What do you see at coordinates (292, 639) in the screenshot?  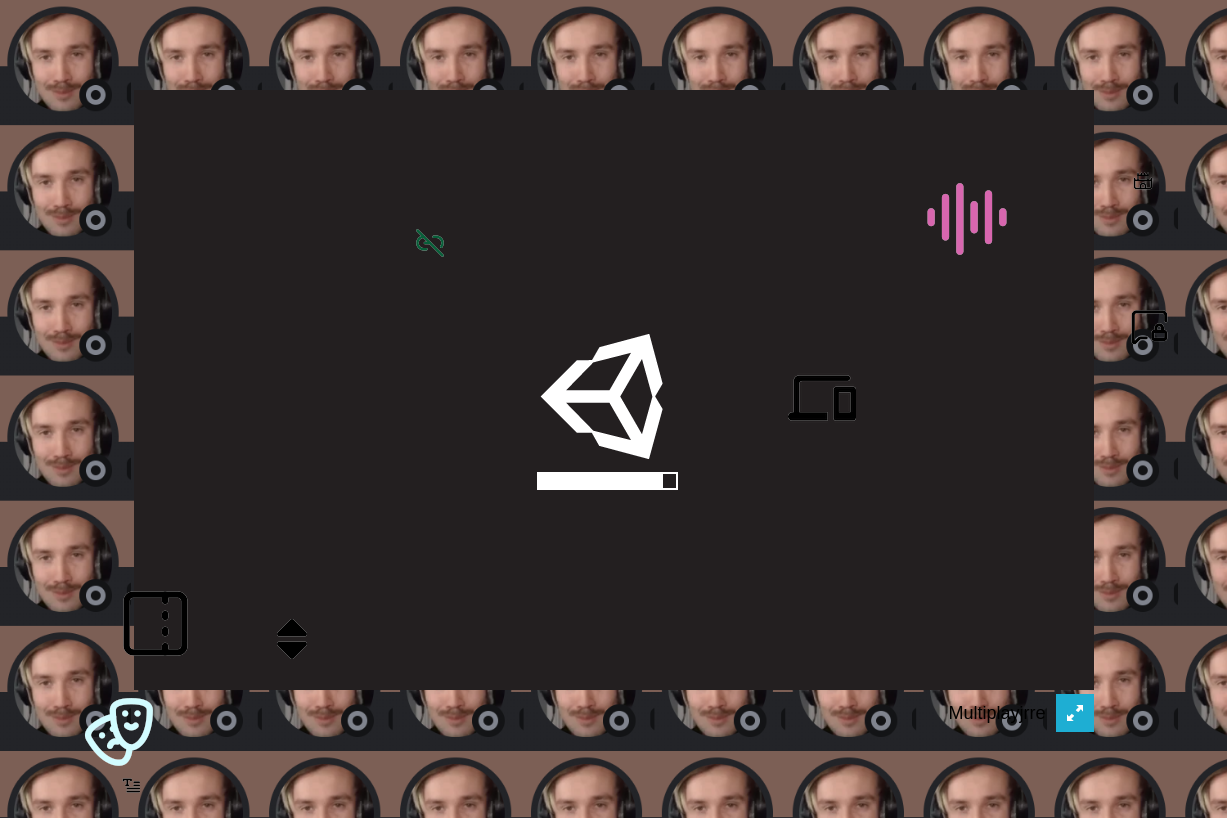 I see `sort items in no particular order` at bounding box center [292, 639].